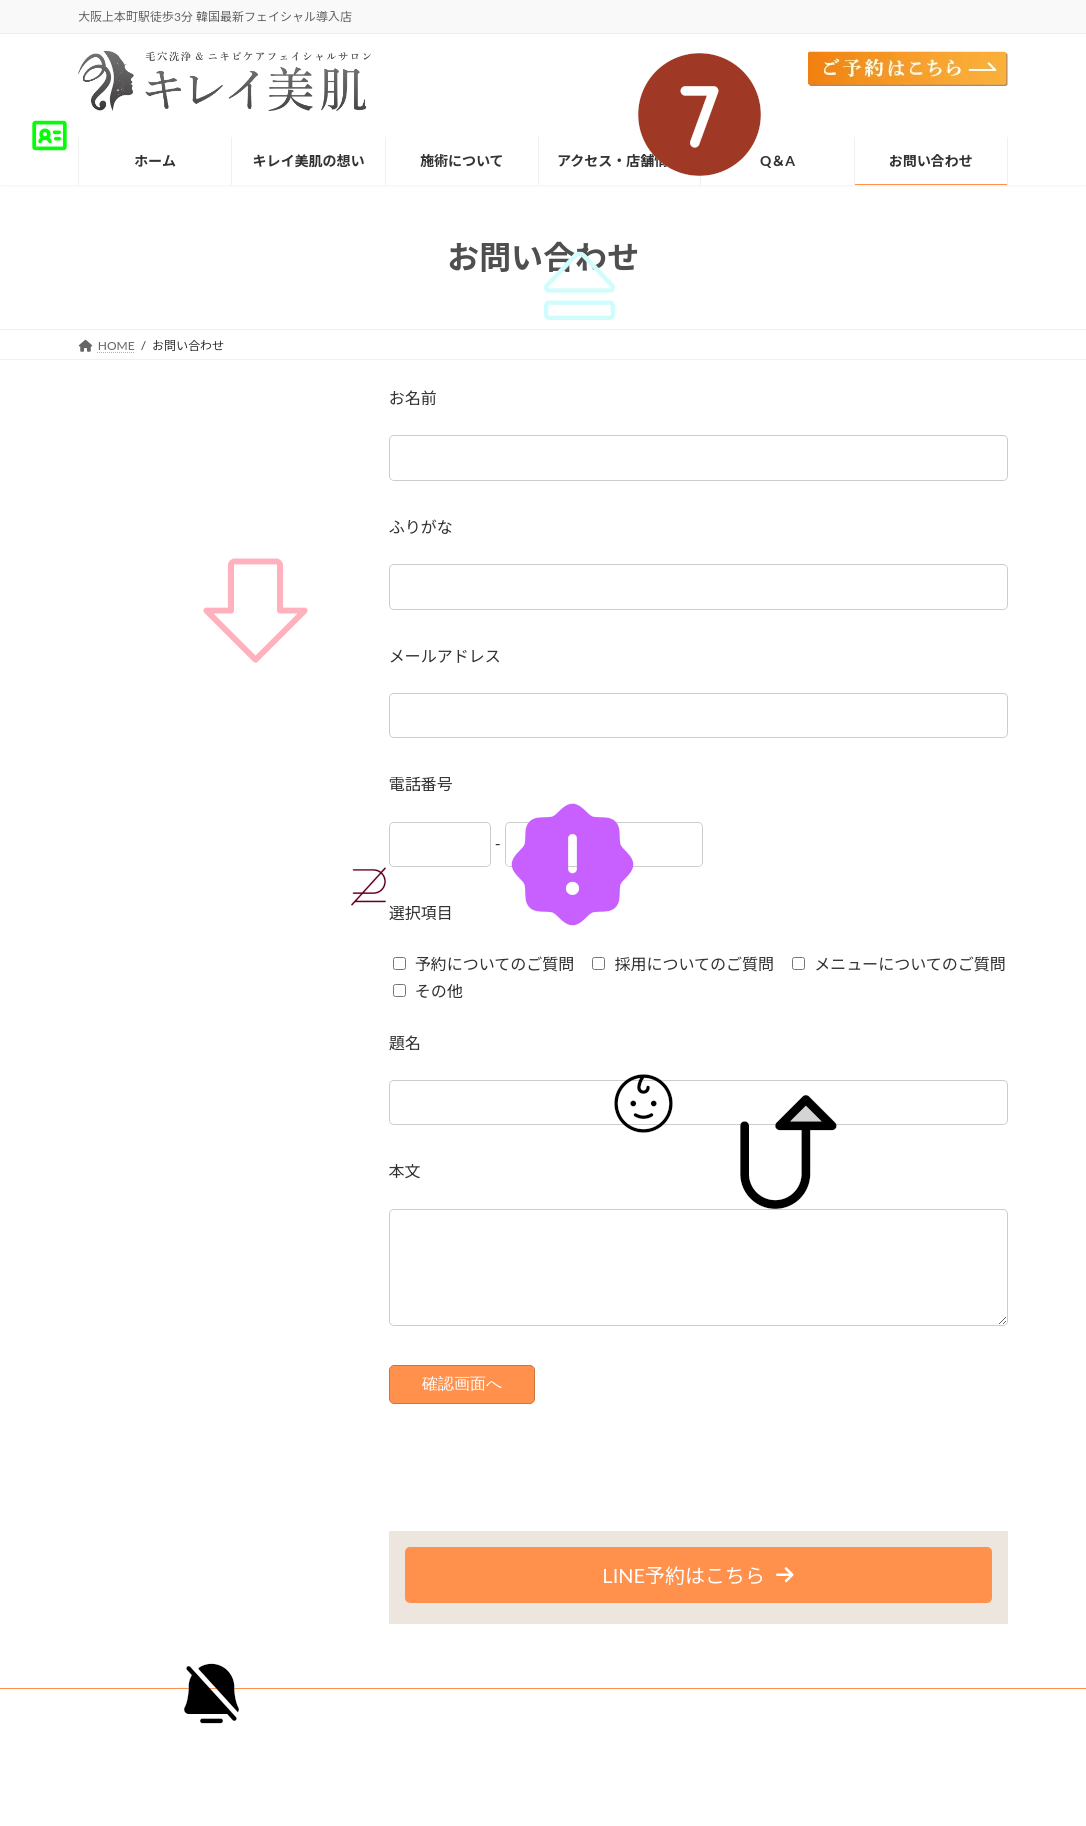 The image size is (1086, 1826). I want to click on indicates a warning or important alert, so click(572, 864).